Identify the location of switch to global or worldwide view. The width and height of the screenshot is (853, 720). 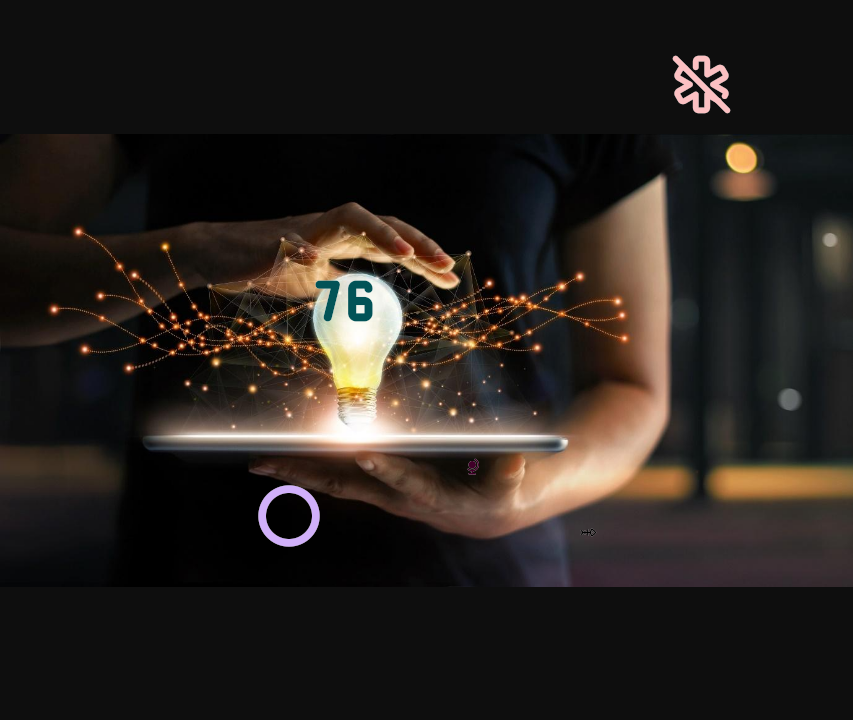
(473, 467).